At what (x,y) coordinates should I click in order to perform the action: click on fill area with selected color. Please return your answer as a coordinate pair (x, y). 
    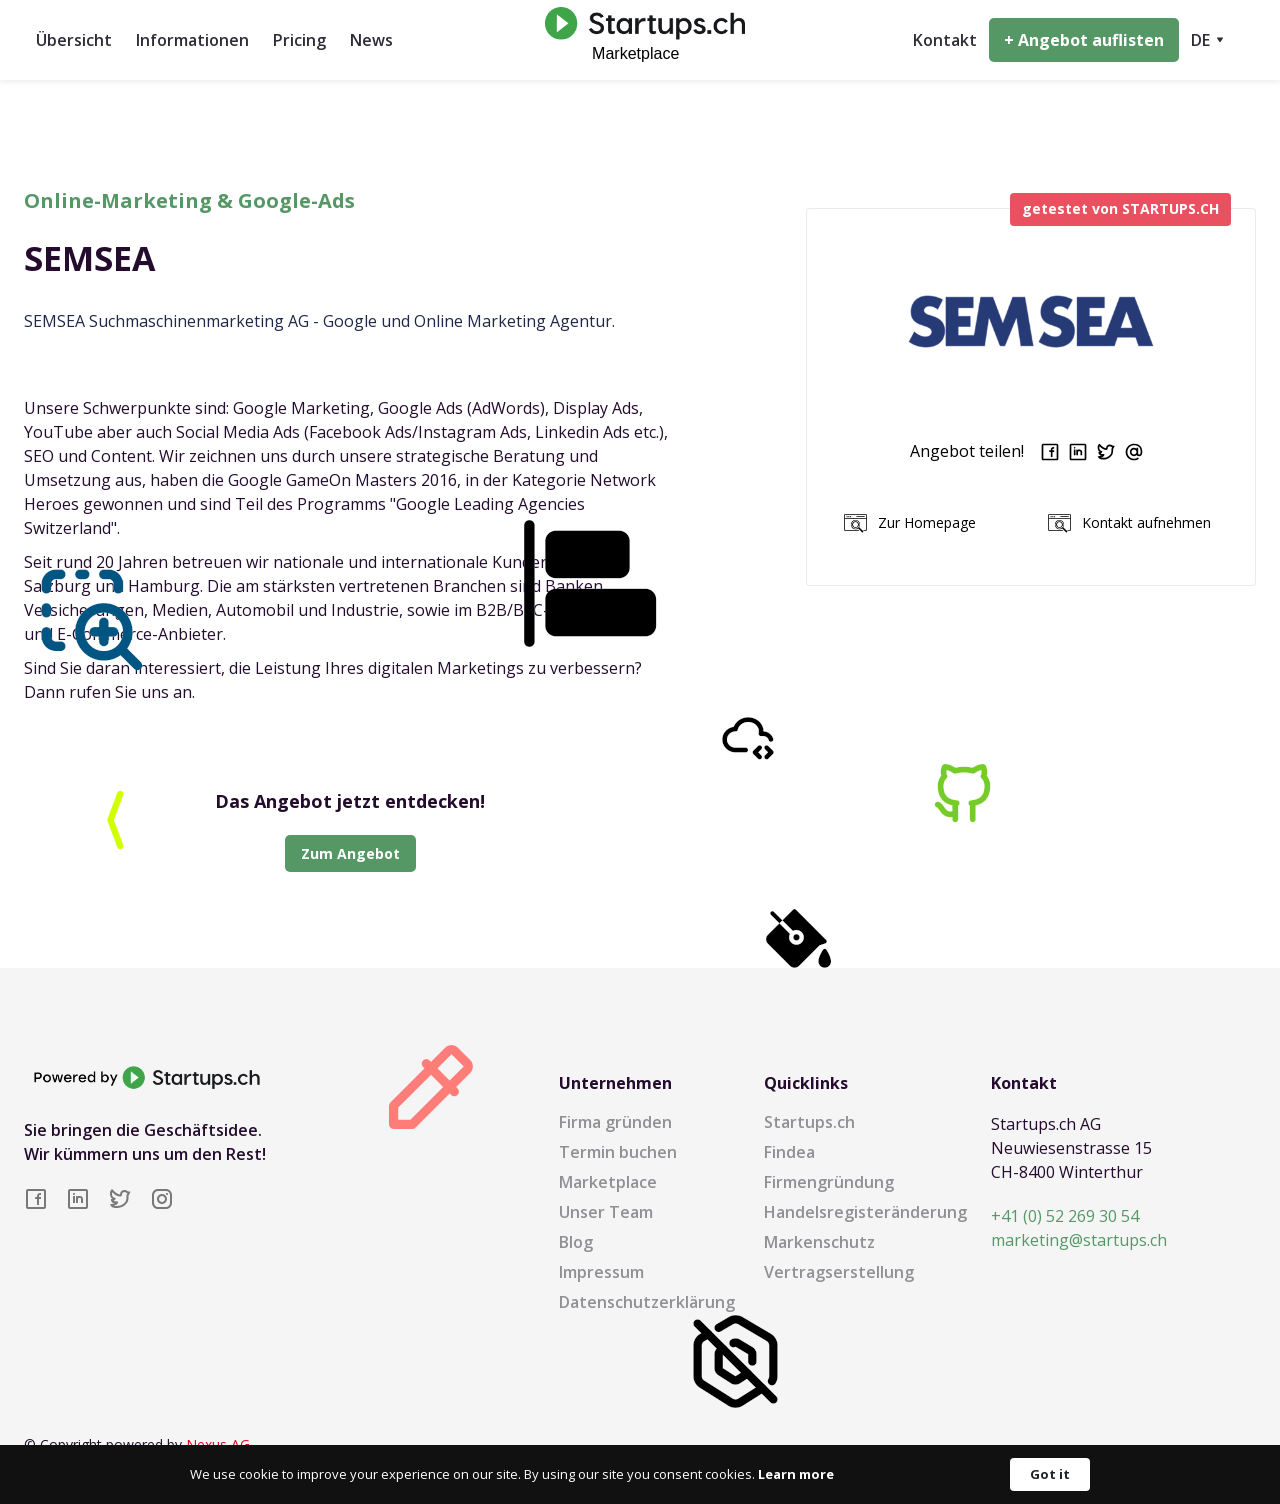
    Looking at the image, I should click on (797, 940).